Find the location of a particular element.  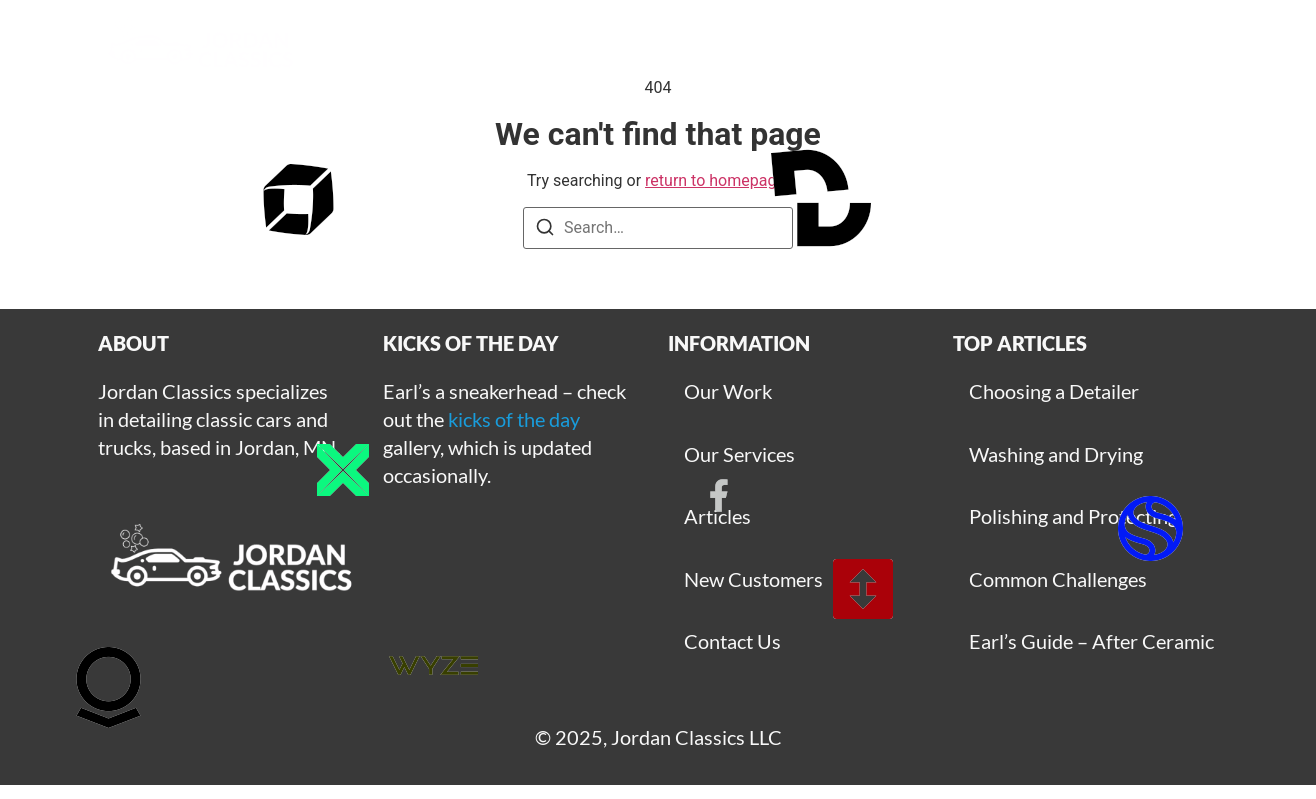

palantir technologies company logo is located at coordinates (108, 687).